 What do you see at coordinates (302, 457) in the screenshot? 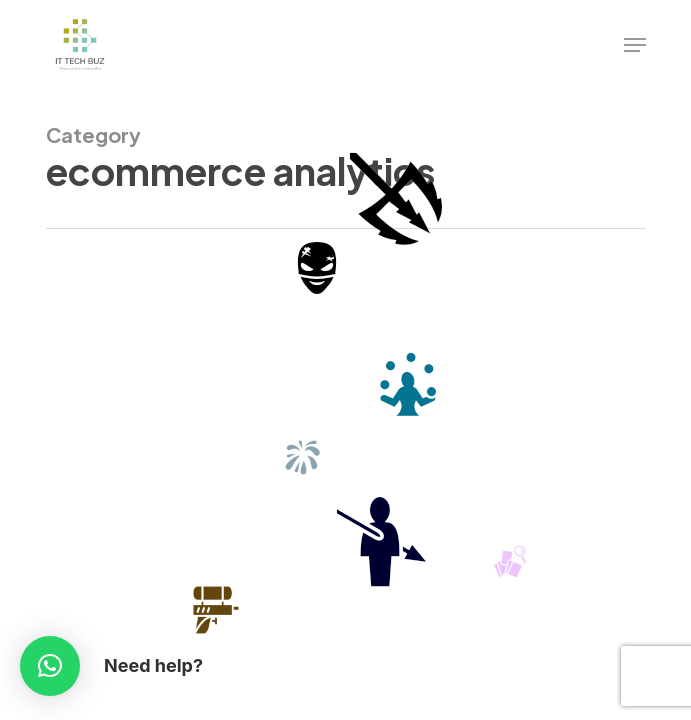
I see `indicates a splash effect or liquid spill in gameplay` at bounding box center [302, 457].